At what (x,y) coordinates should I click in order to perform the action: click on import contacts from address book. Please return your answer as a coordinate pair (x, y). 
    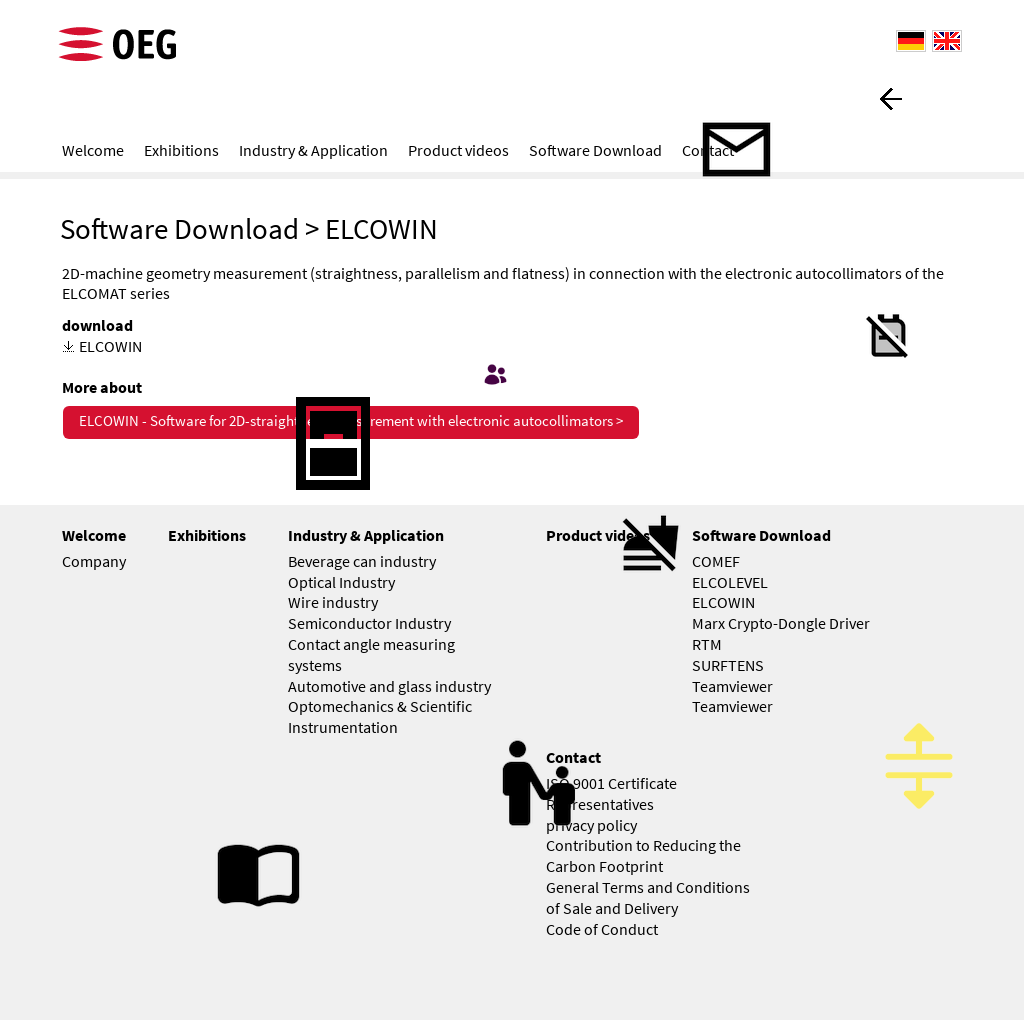
    Looking at the image, I should click on (258, 872).